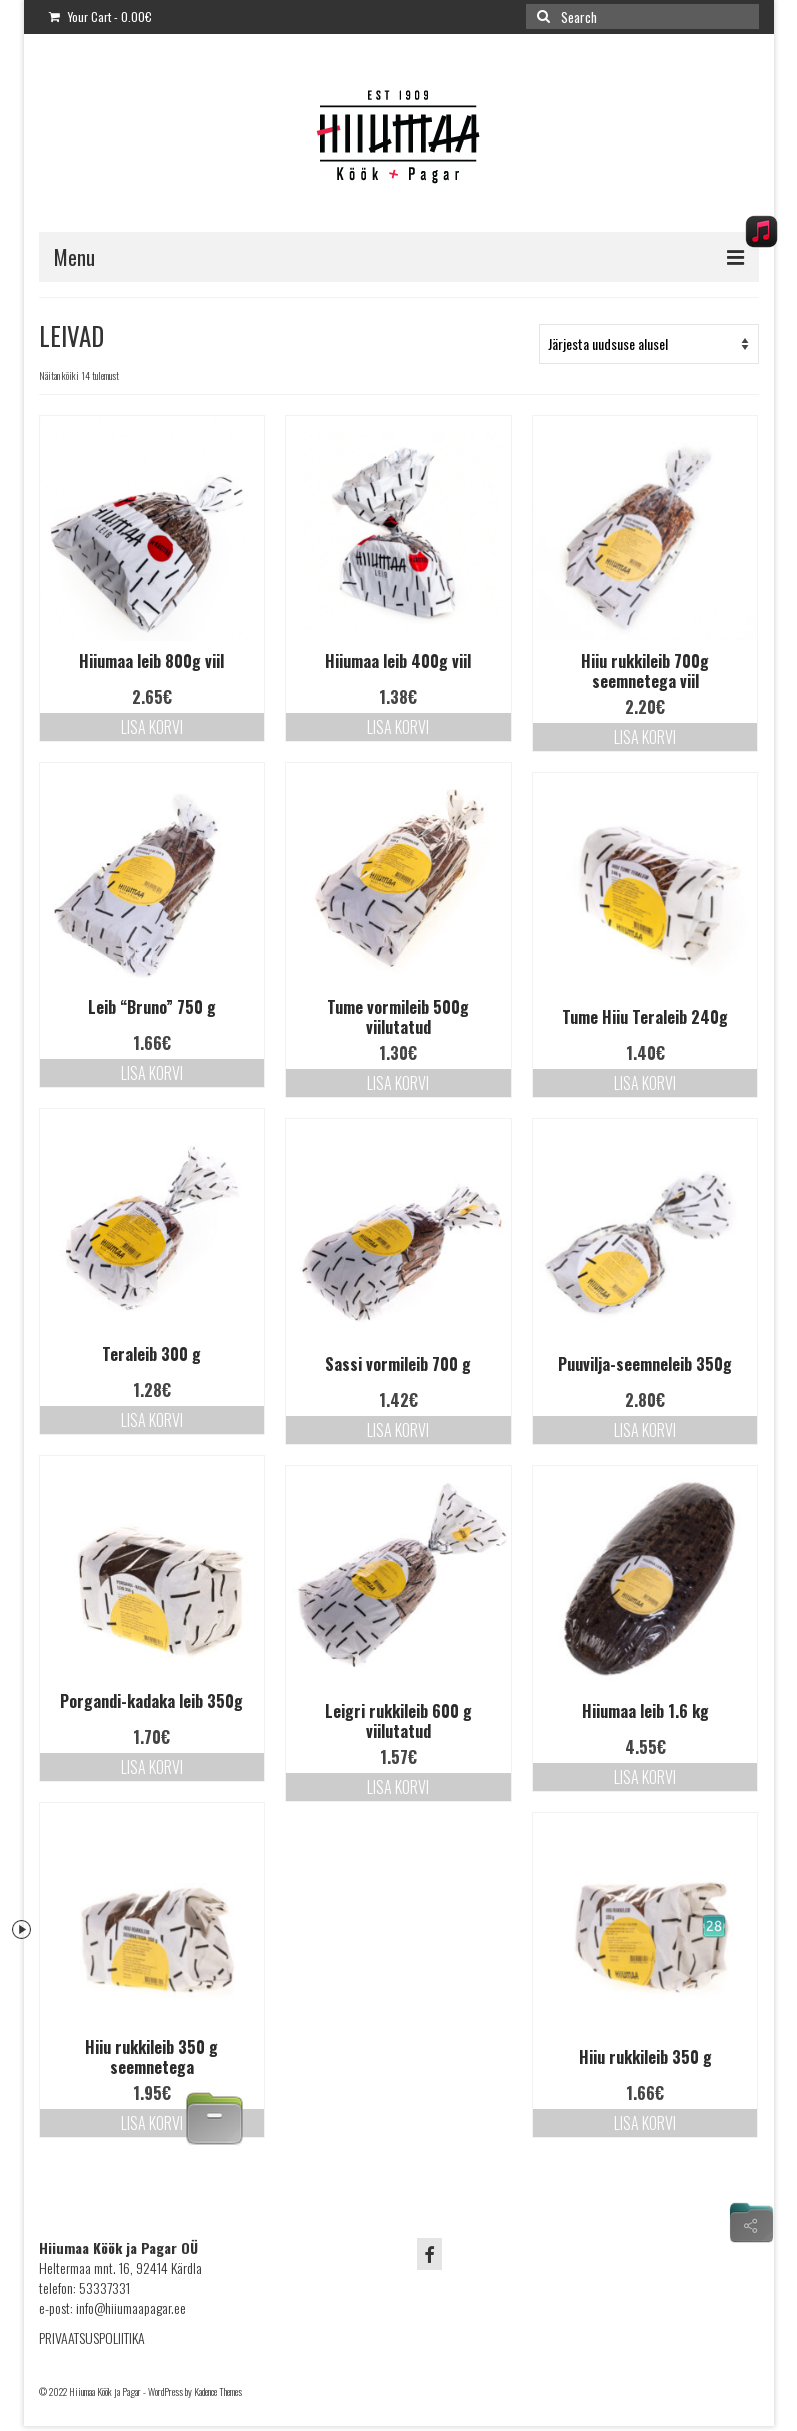 Image resolution: width=797 pixels, height=2431 pixels. I want to click on open the calendar app, so click(714, 1926).